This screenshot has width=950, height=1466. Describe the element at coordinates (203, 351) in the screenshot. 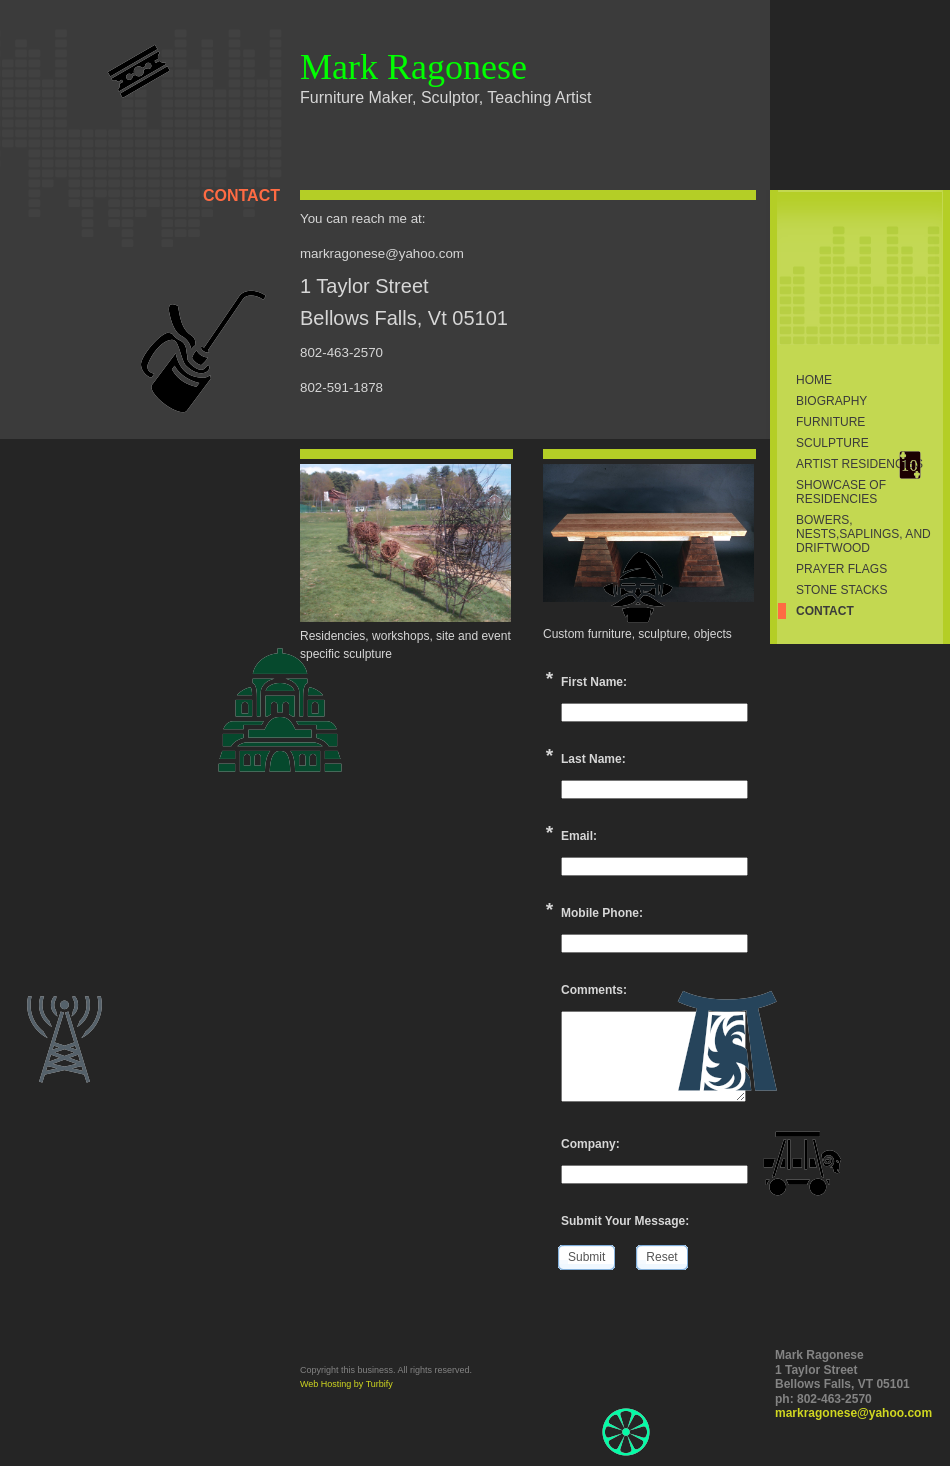

I see `apply lubrication or maintenance to equipment` at that location.